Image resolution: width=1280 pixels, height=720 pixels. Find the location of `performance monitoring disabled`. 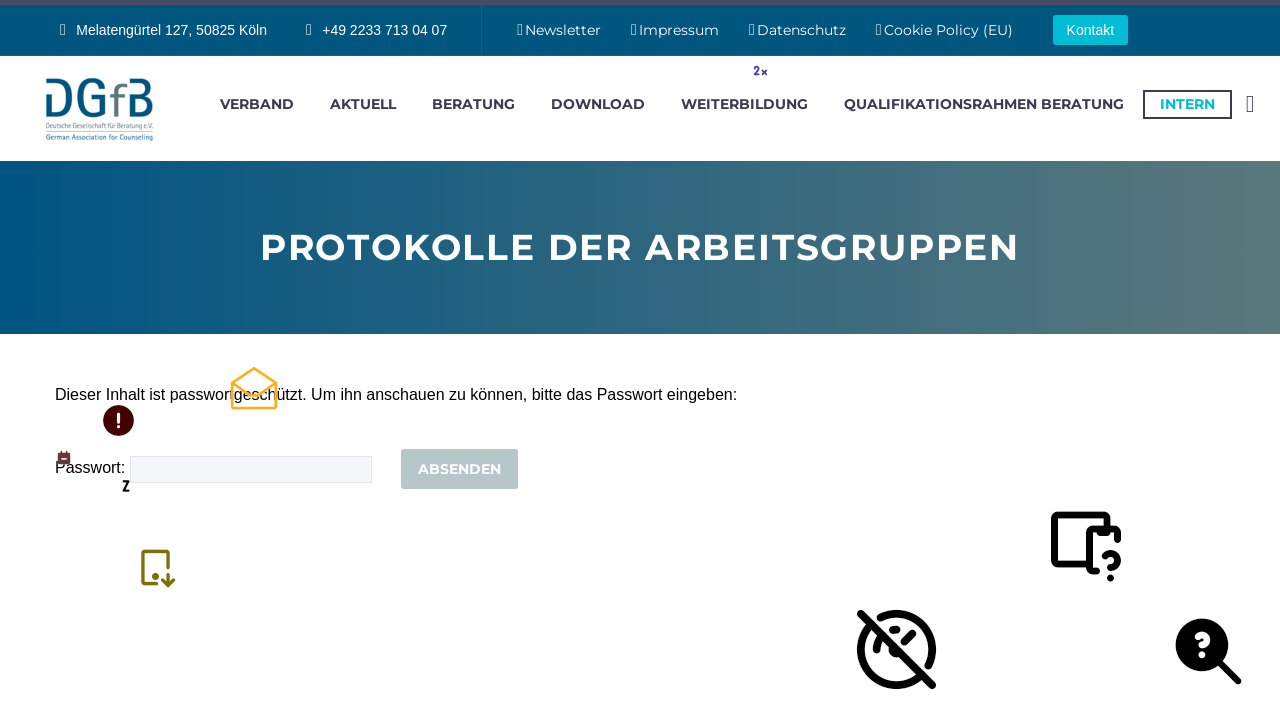

performance monitoring disabled is located at coordinates (896, 649).